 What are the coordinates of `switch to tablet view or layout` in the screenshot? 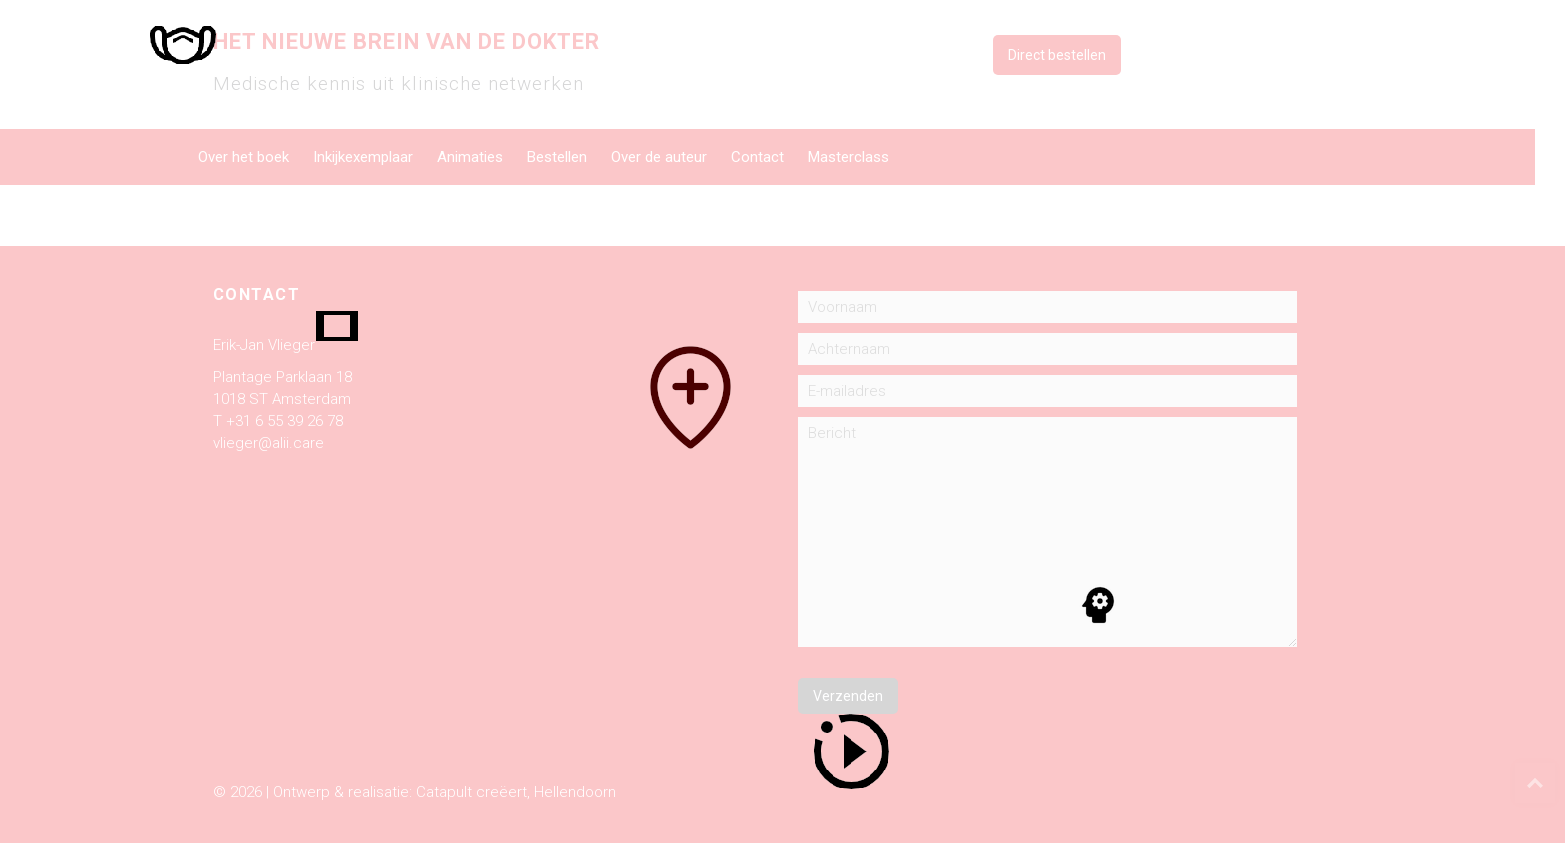 It's located at (337, 326).